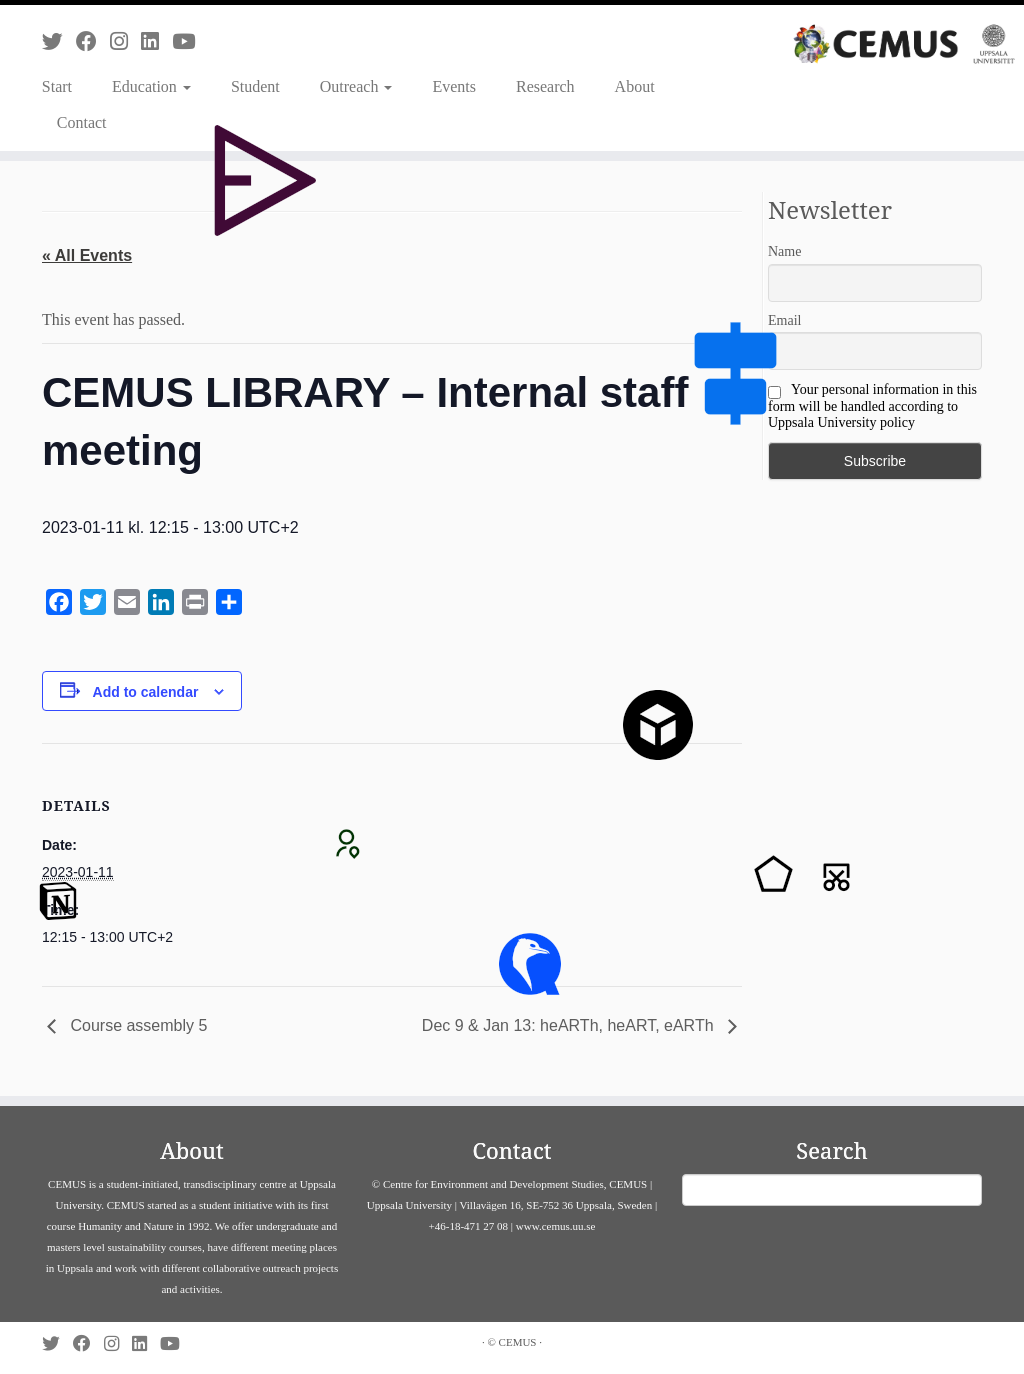 Image resolution: width=1024 pixels, height=1374 pixels. What do you see at coordinates (836, 876) in the screenshot?
I see `capture a screenshot` at bounding box center [836, 876].